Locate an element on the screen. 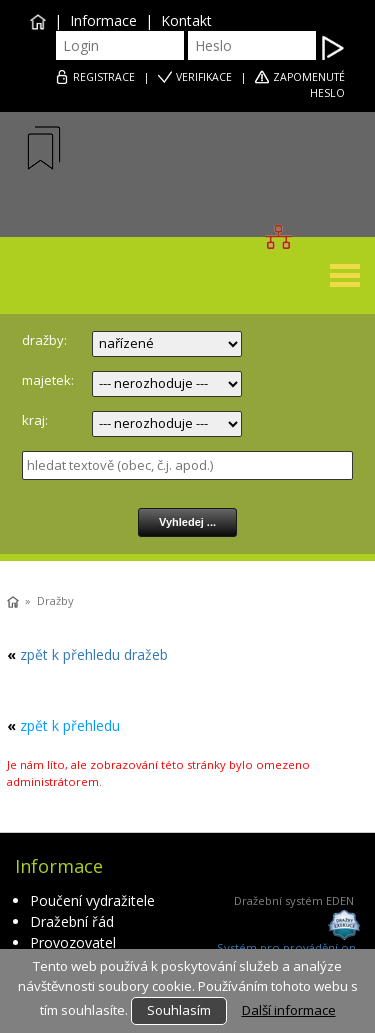 The height and width of the screenshot is (1033, 375). view network topology or connected devices is located at coordinates (278, 237).